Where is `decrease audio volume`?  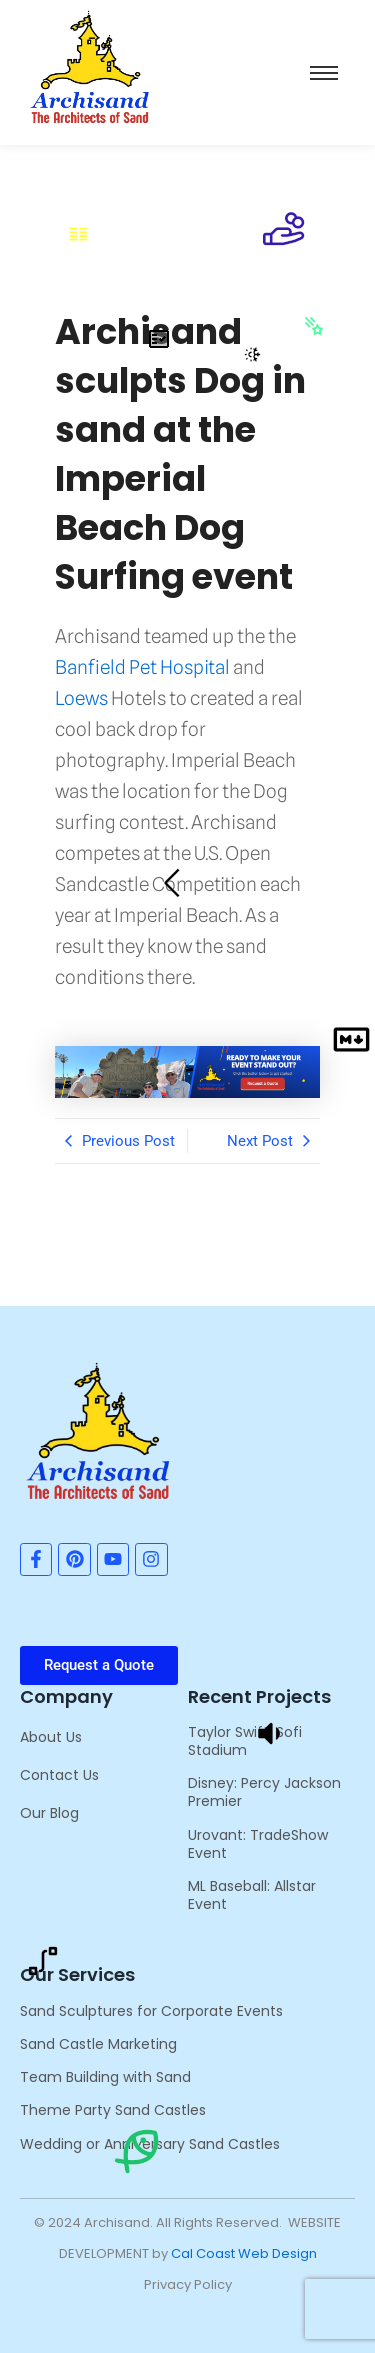
decrease audio volume is located at coordinates (269, 1733).